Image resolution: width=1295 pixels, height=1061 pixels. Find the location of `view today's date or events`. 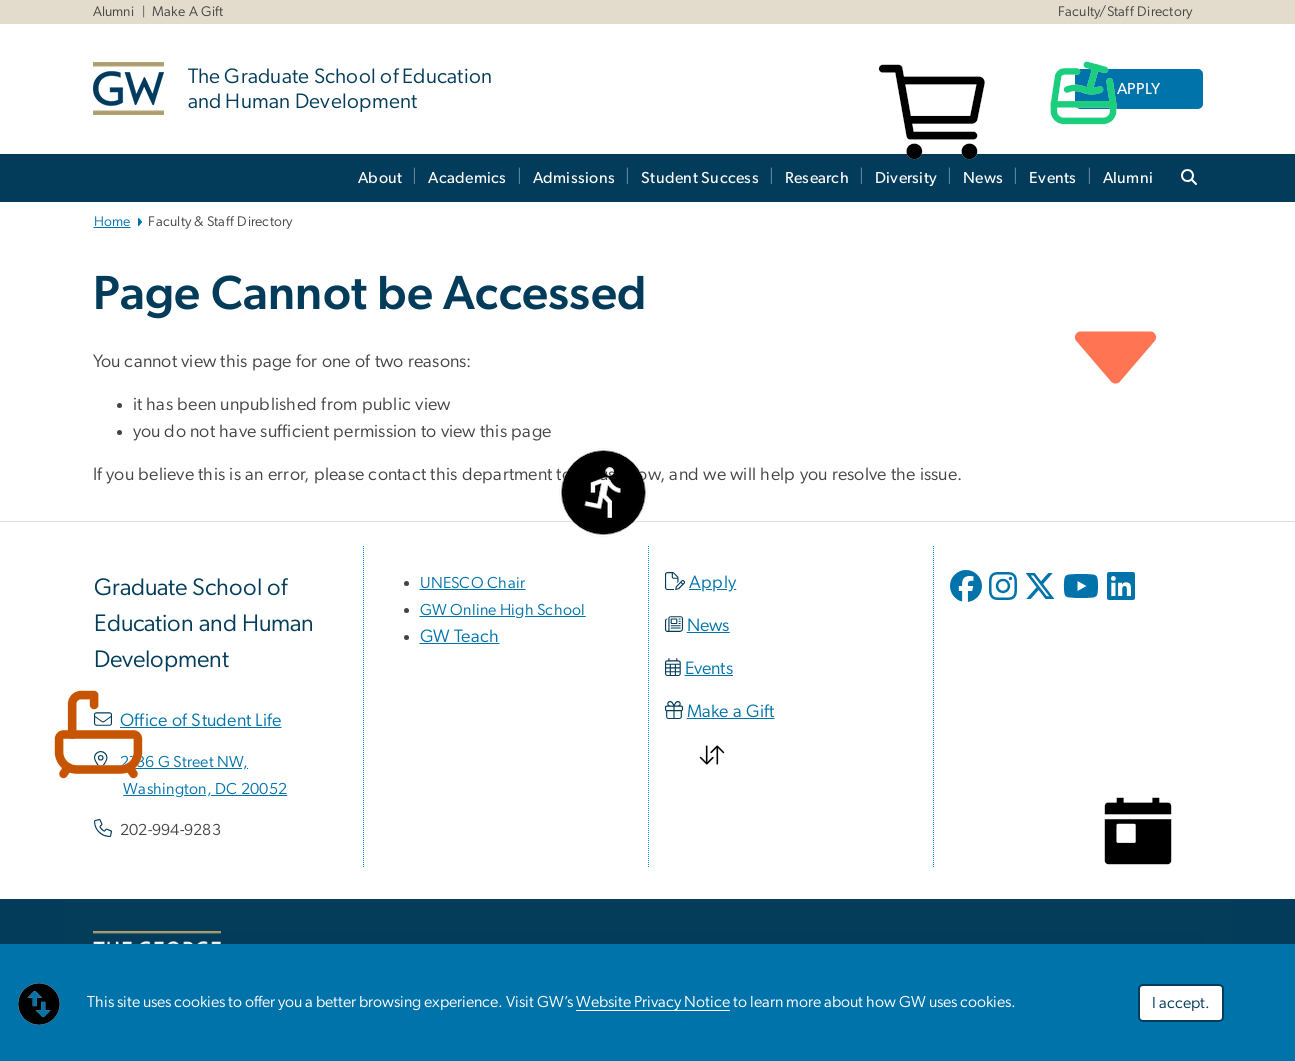

view today's date or events is located at coordinates (1138, 831).